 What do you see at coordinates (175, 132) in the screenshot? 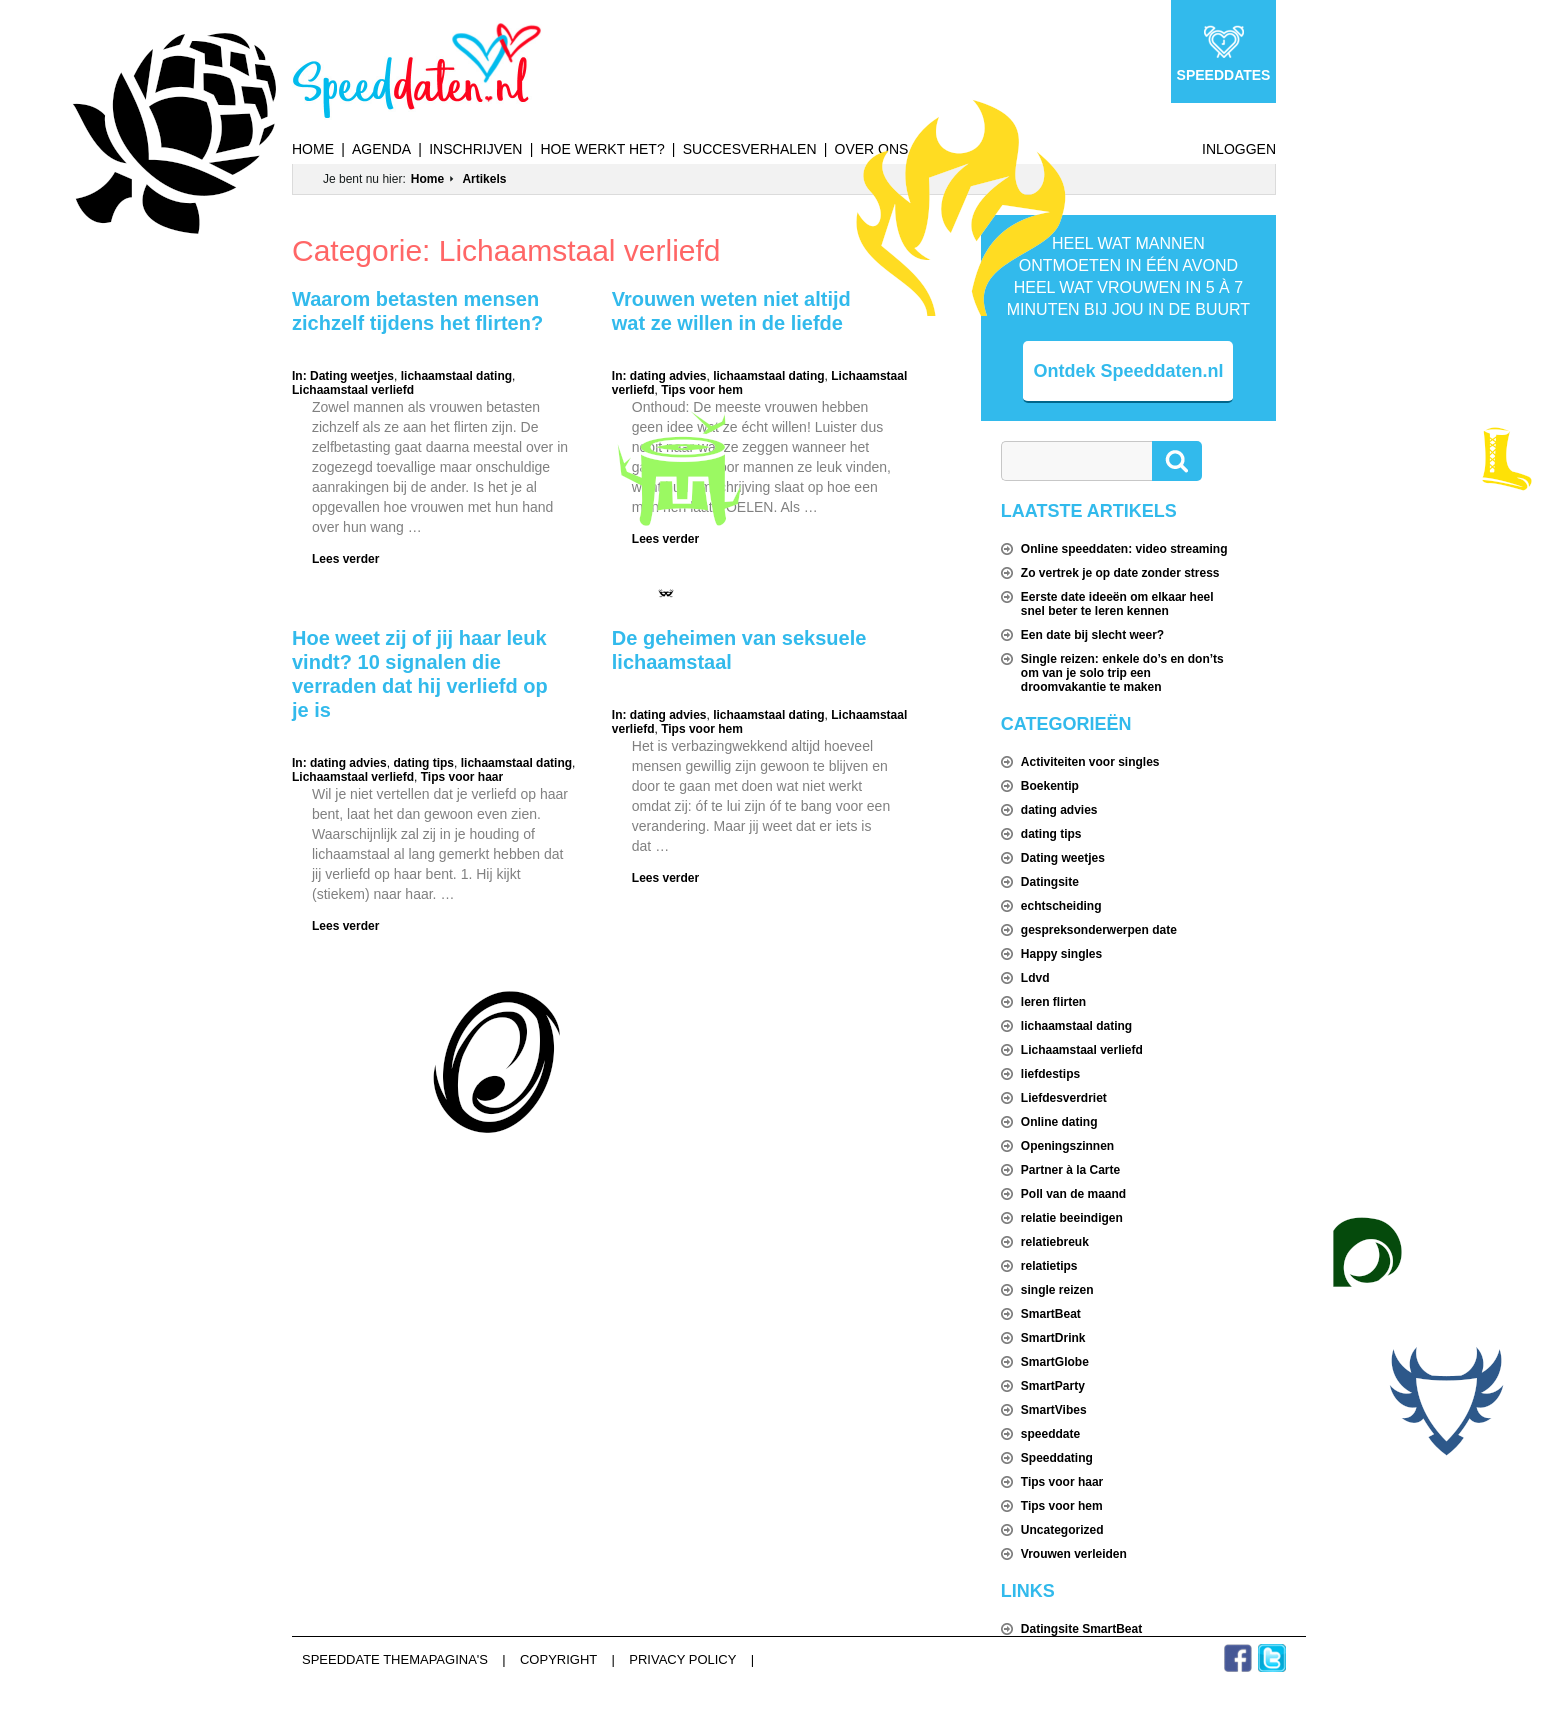
I see `select artichoke as an ingredient` at bounding box center [175, 132].